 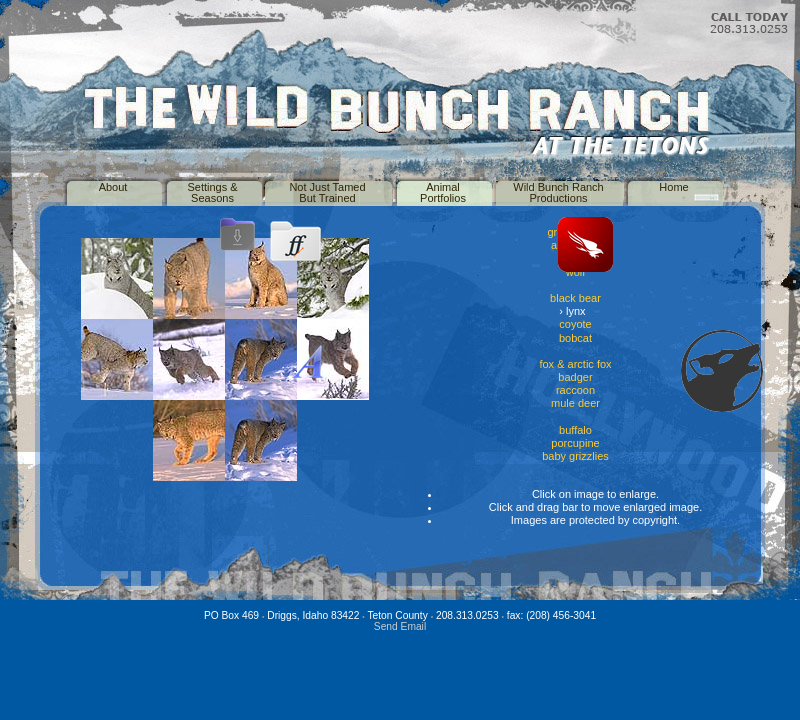 I want to click on access font library or text styles, so click(x=307, y=362).